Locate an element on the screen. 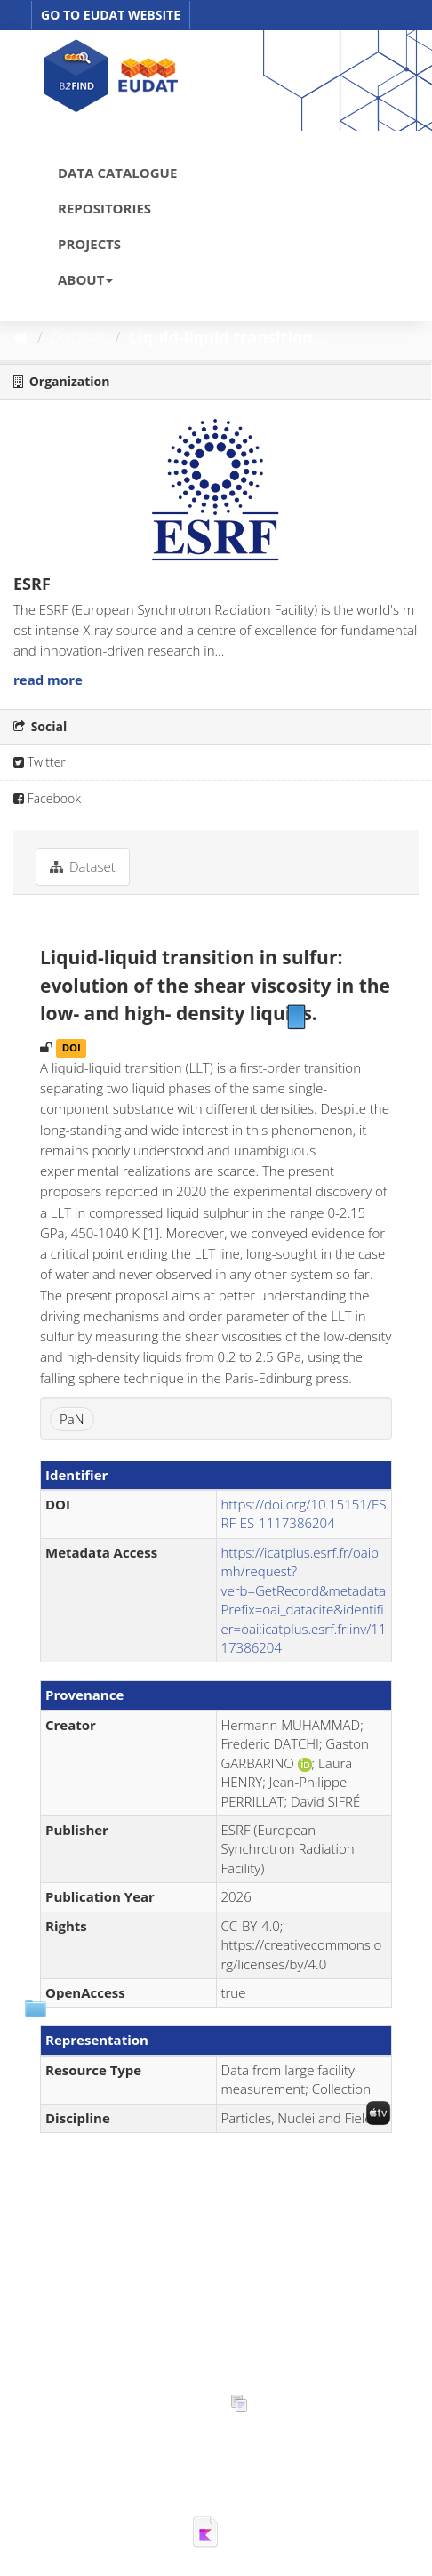 This screenshot has width=432, height=2576. open the apple tv app is located at coordinates (378, 2113).